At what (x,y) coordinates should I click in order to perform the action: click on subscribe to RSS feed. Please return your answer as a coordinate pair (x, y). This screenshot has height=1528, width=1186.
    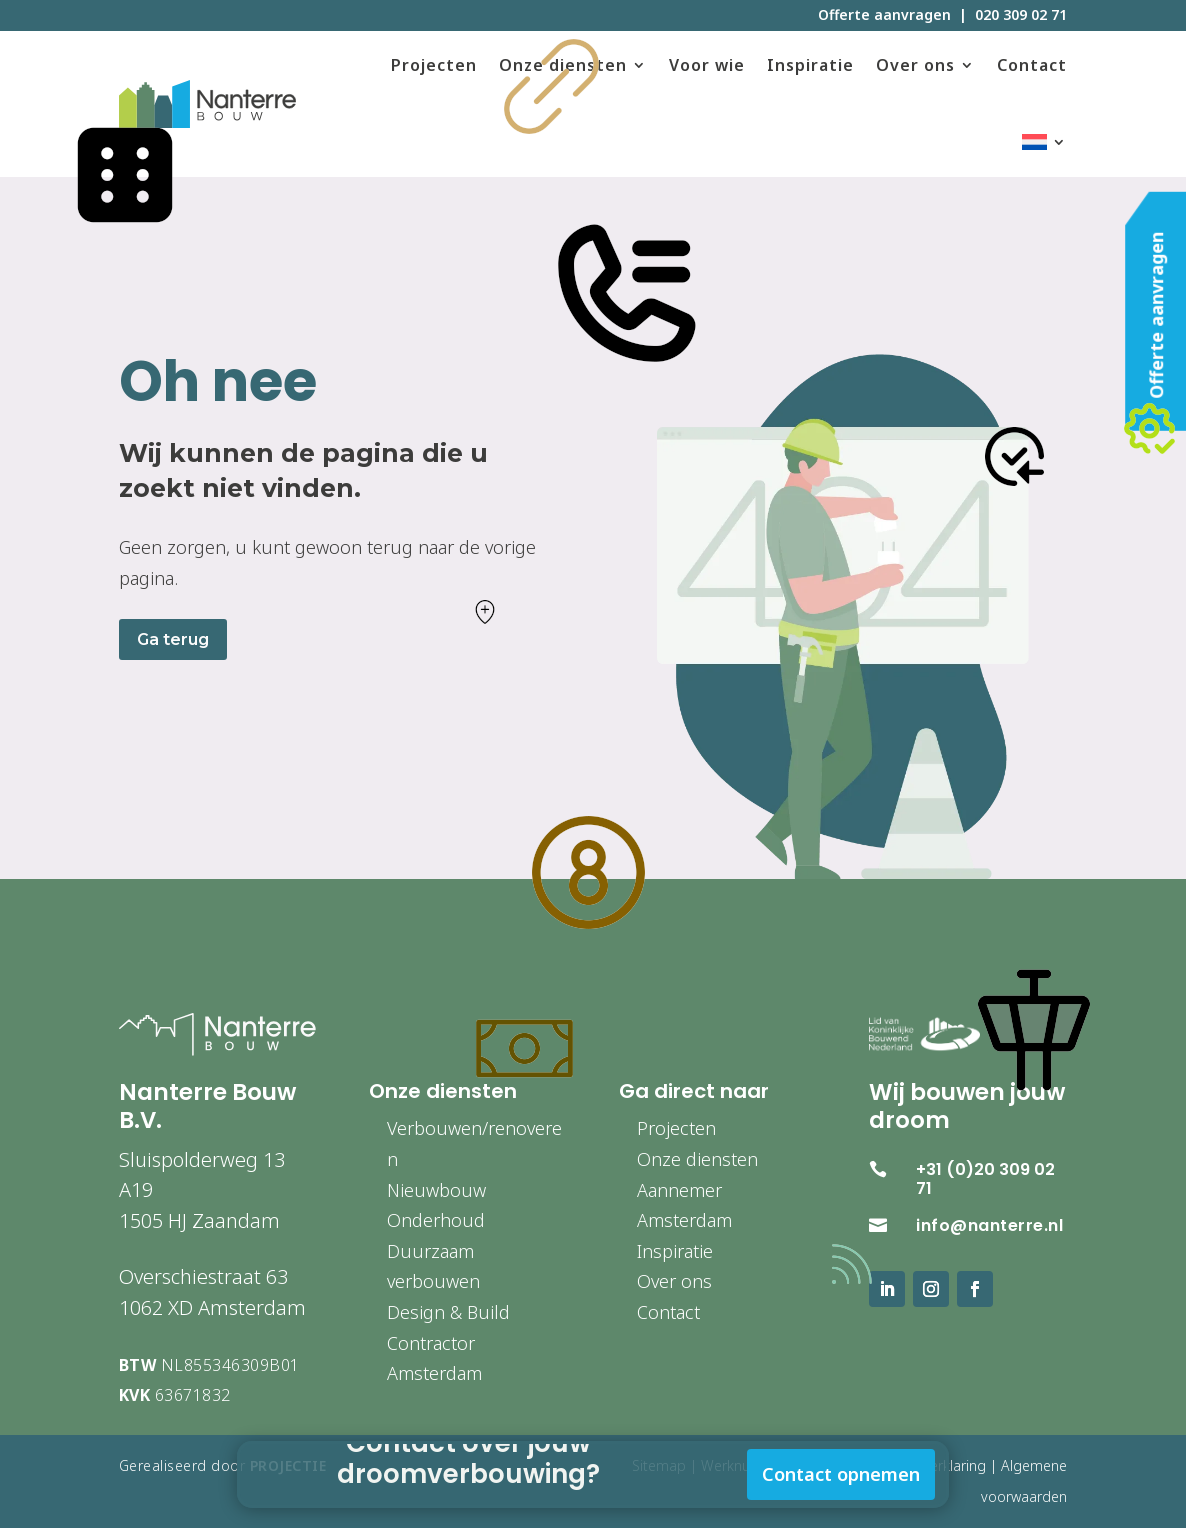
    Looking at the image, I should click on (850, 1266).